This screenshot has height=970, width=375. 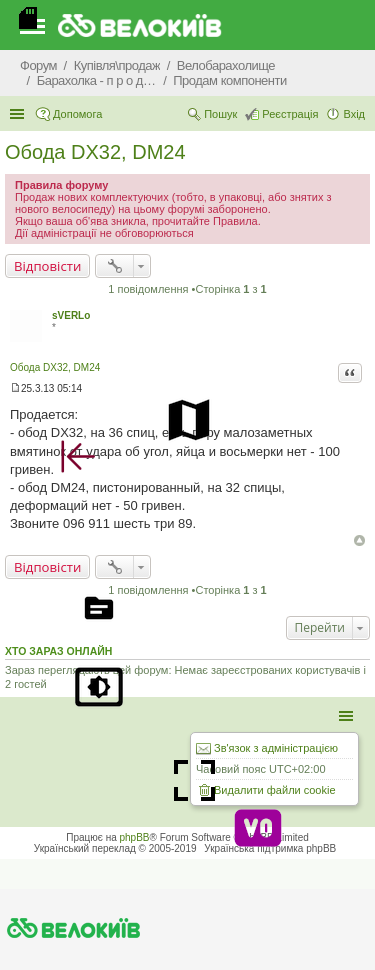 What do you see at coordinates (189, 420) in the screenshot?
I see `view map` at bounding box center [189, 420].